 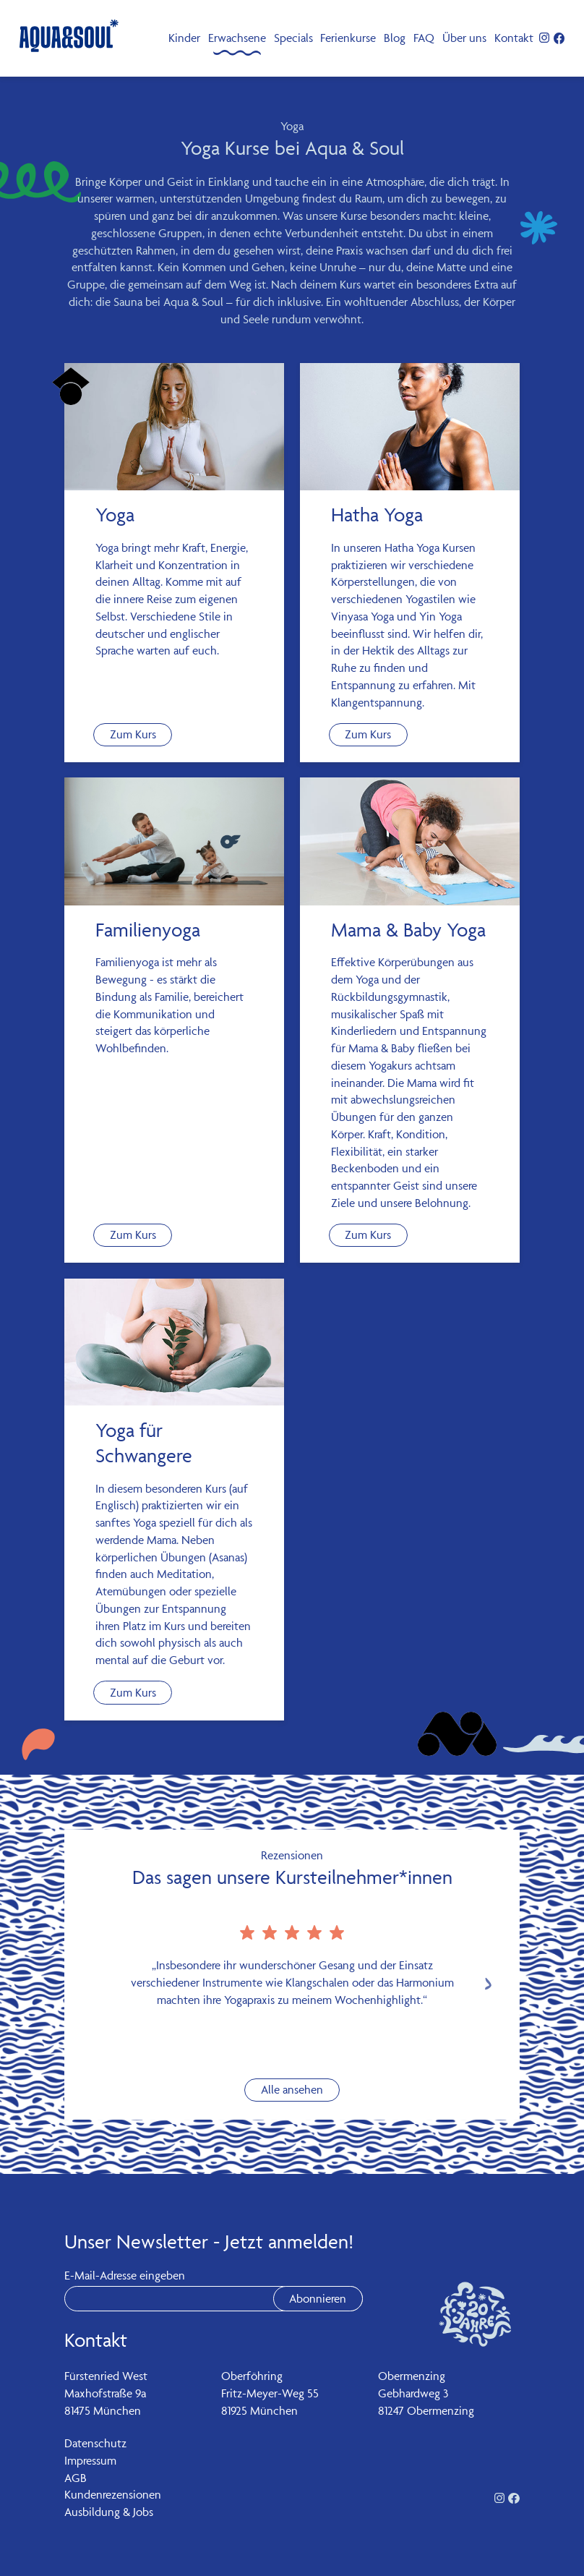 I want to click on open matomo analytics dashboard, so click(x=457, y=1733).